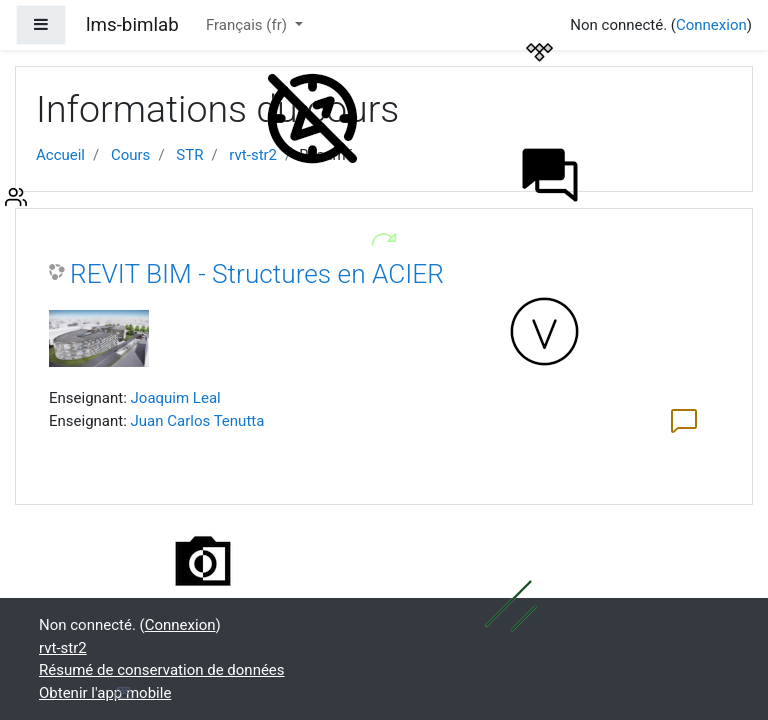  Describe the element at coordinates (16, 197) in the screenshot. I see `view all users or team members` at that location.